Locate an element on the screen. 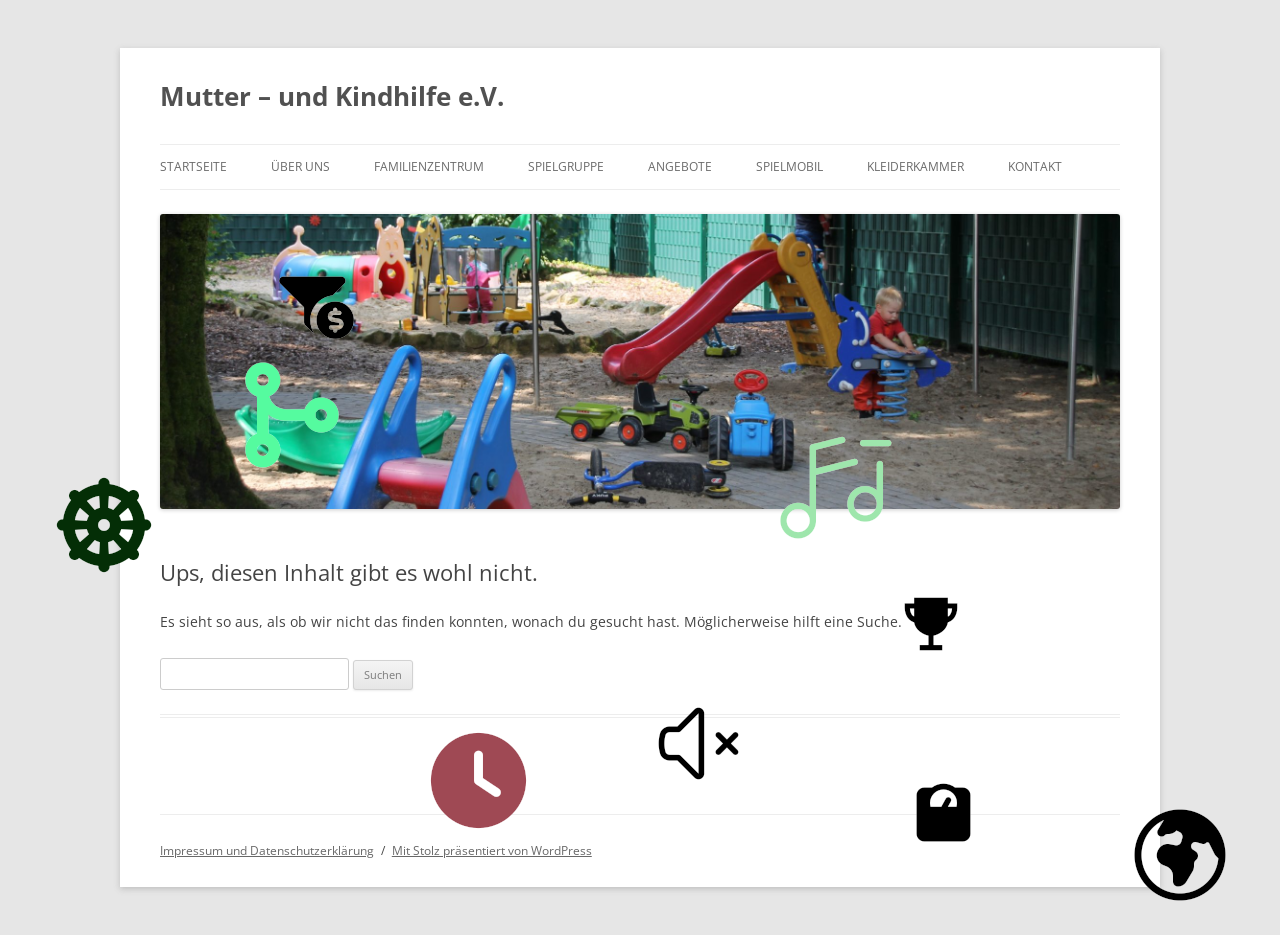 The width and height of the screenshot is (1280, 935). view weight or body measurements is located at coordinates (943, 814).